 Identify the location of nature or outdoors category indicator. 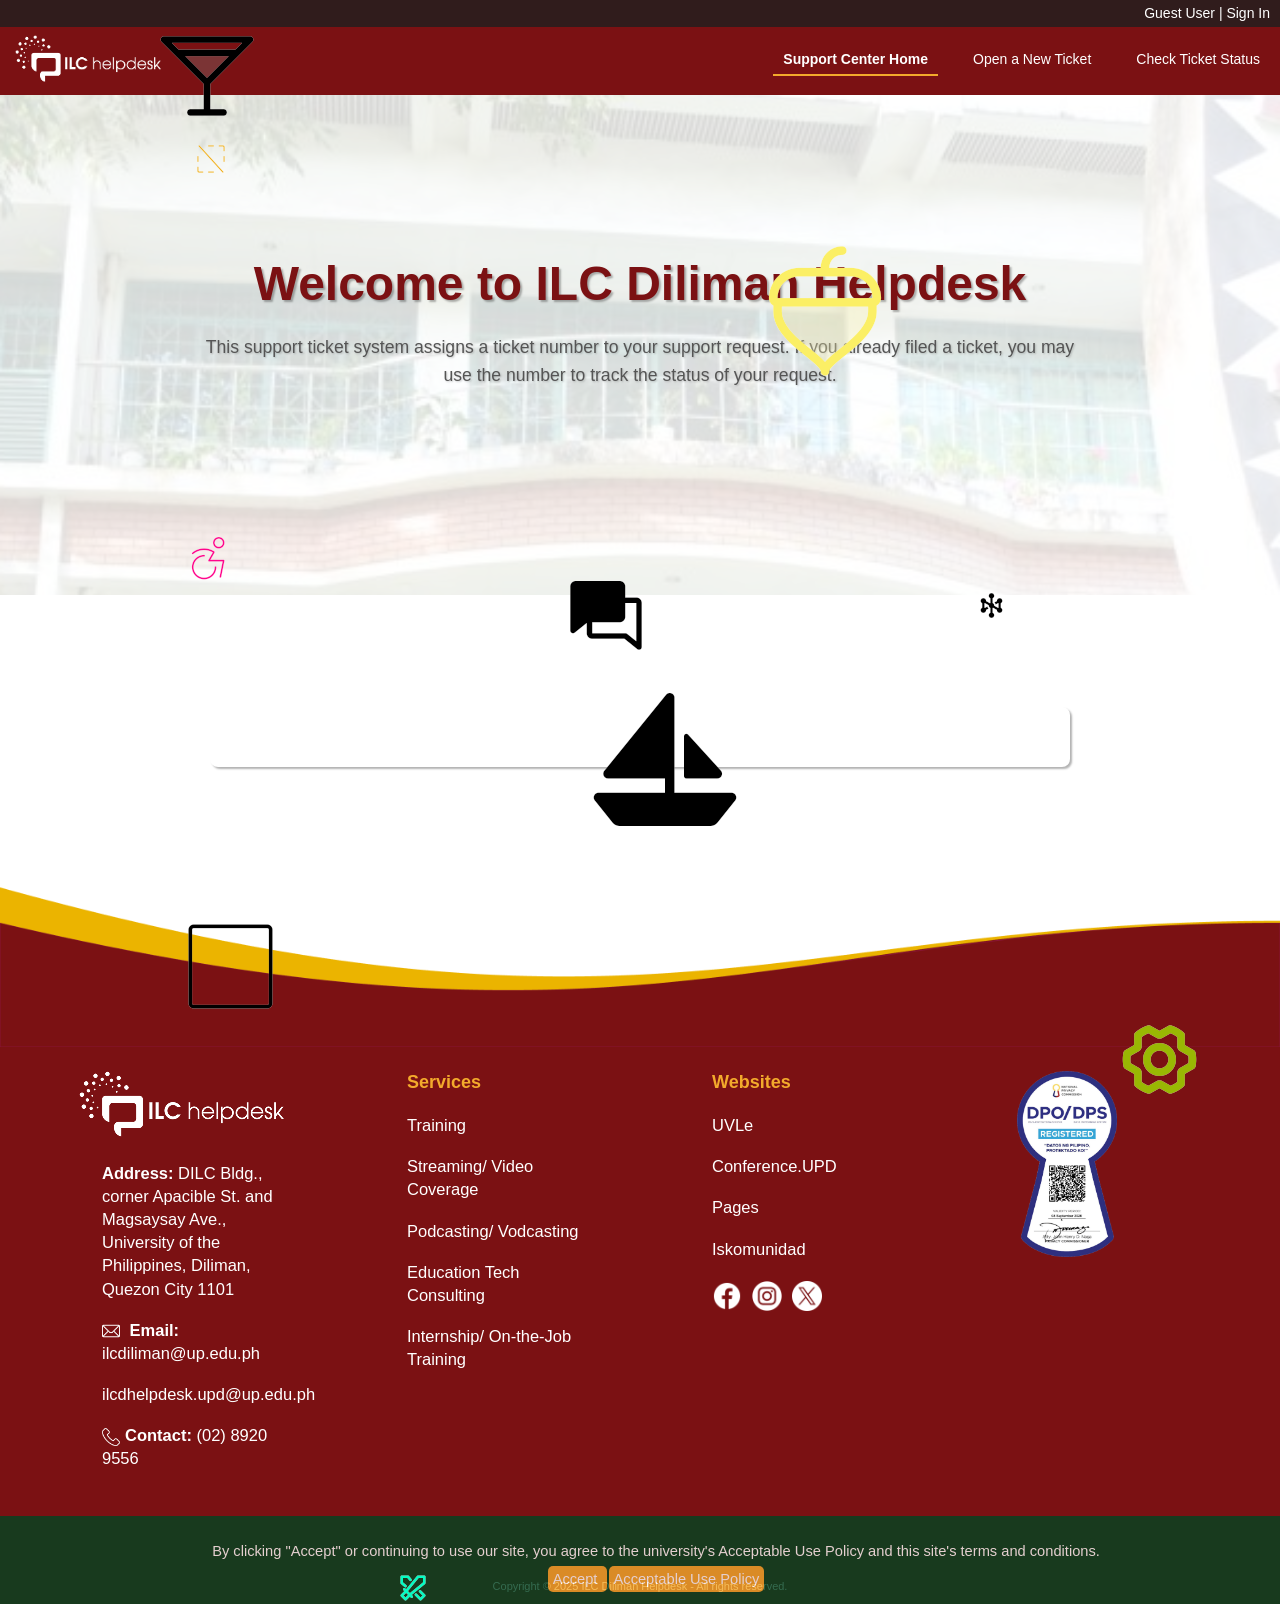
(825, 311).